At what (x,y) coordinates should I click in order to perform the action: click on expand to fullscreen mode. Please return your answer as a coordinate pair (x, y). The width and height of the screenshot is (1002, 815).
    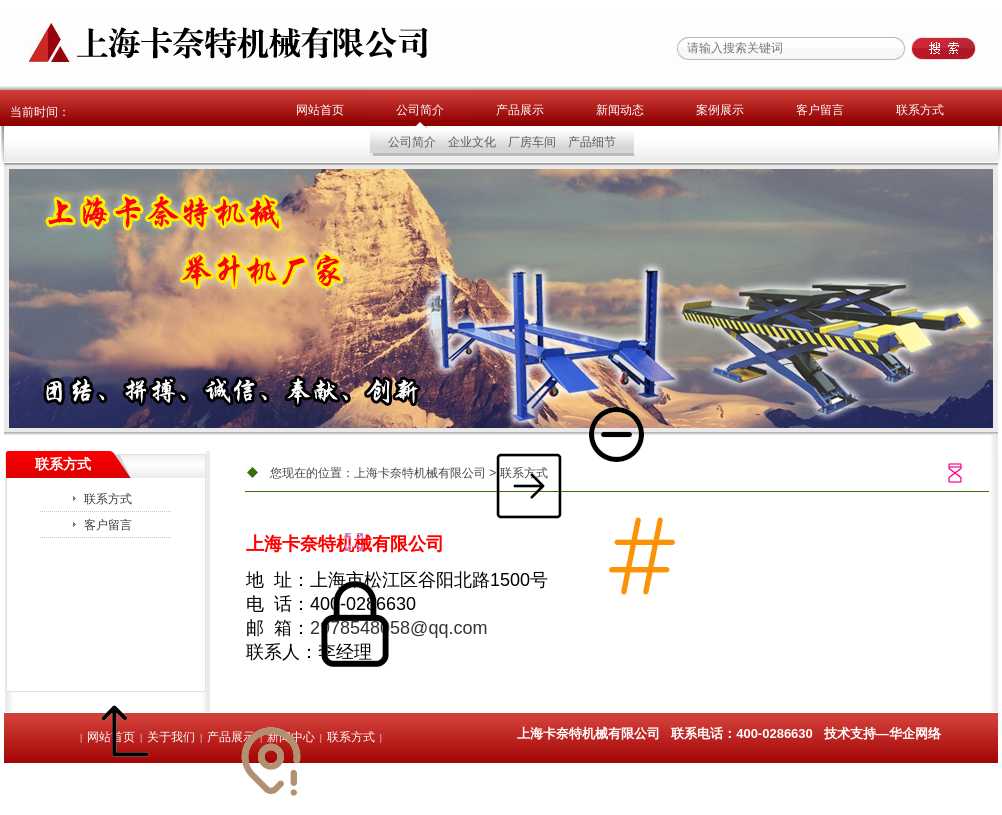
    Looking at the image, I should click on (354, 542).